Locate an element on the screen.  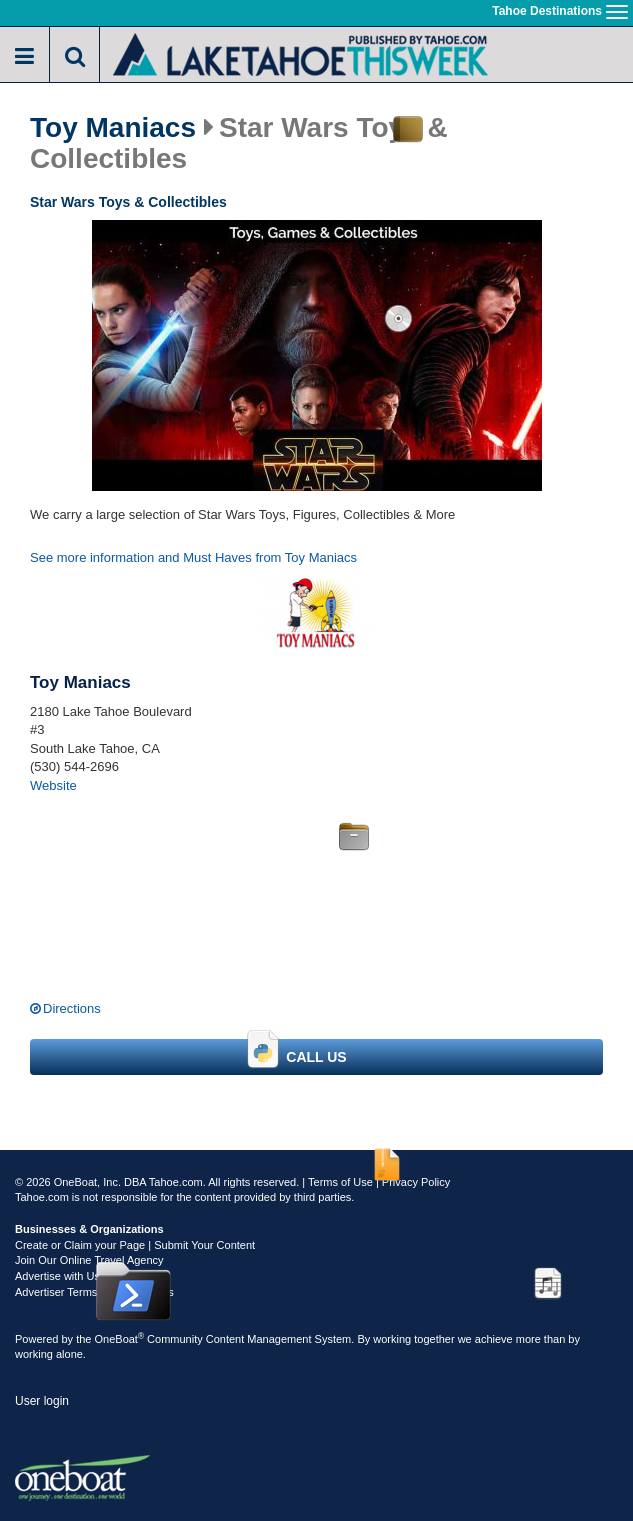
open the file manager application is located at coordinates (354, 836).